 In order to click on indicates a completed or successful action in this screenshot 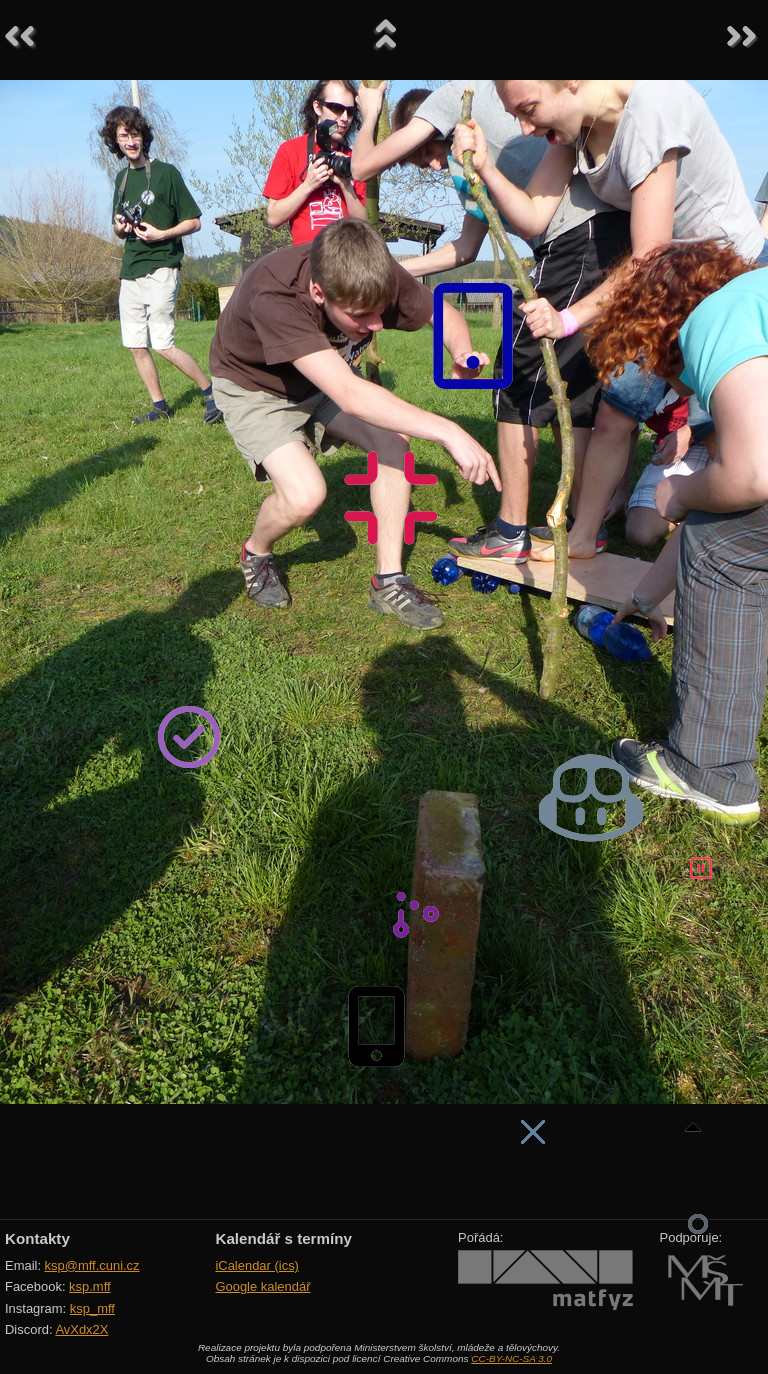, I will do `click(189, 737)`.